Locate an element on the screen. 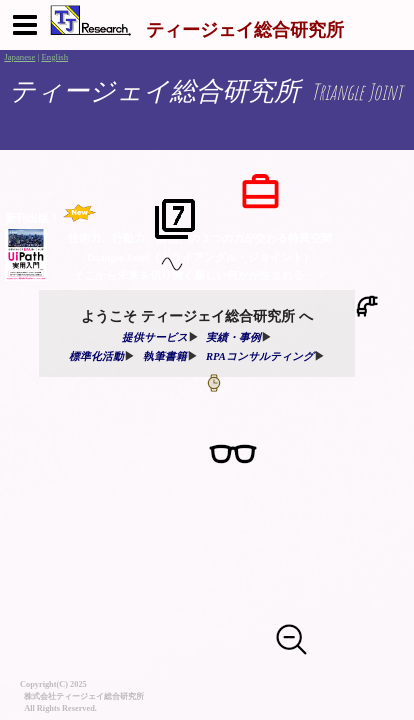  plumbing or pipe-related settings is located at coordinates (366, 305).